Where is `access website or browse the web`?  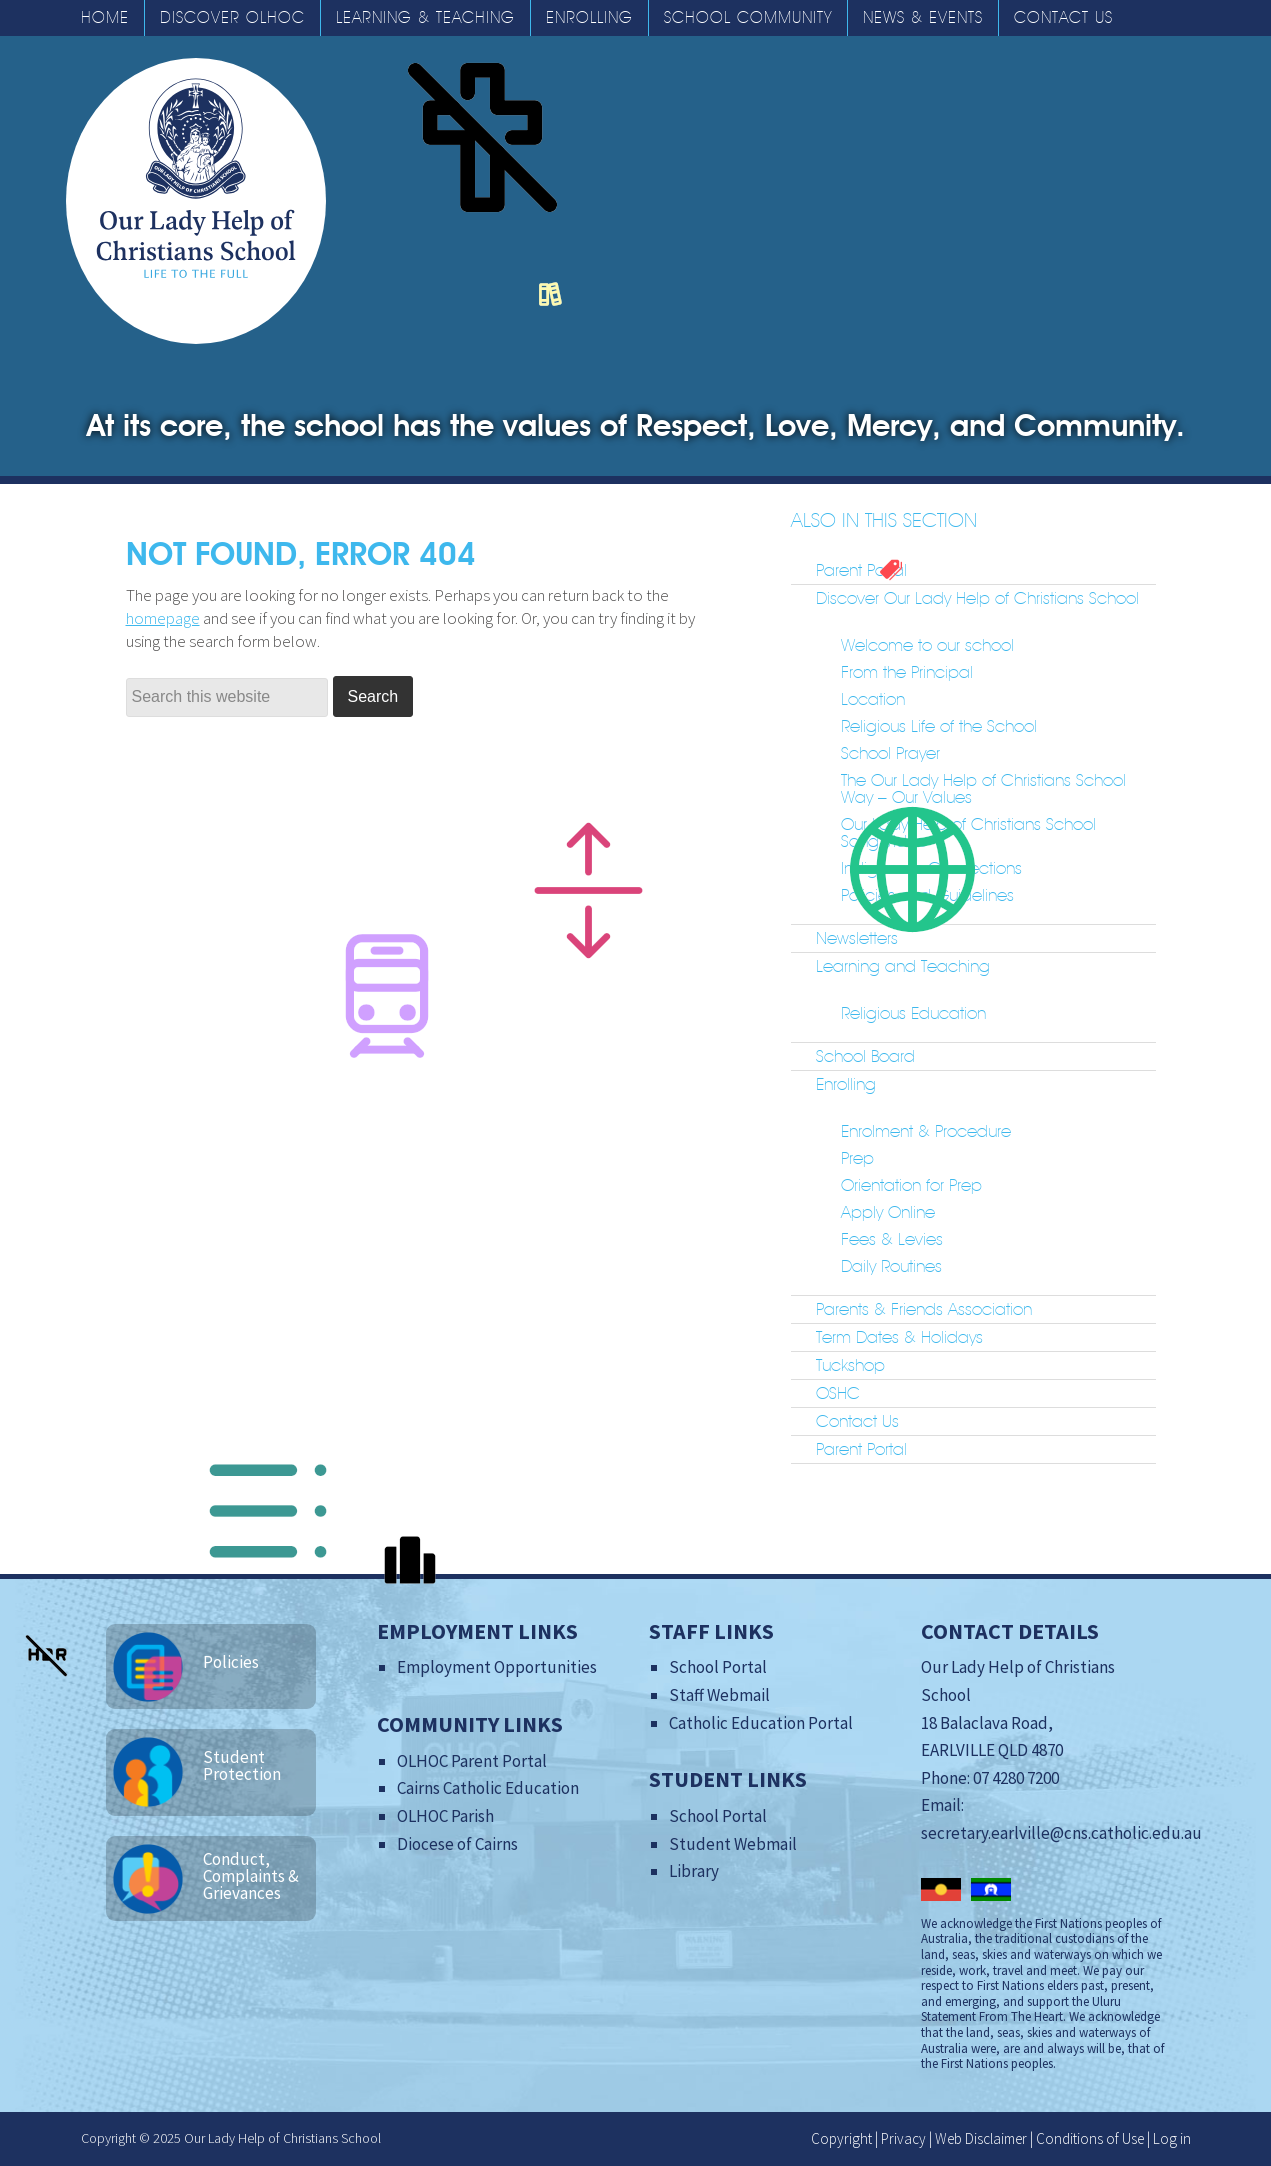 access website or browse the web is located at coordinates (912, 869).